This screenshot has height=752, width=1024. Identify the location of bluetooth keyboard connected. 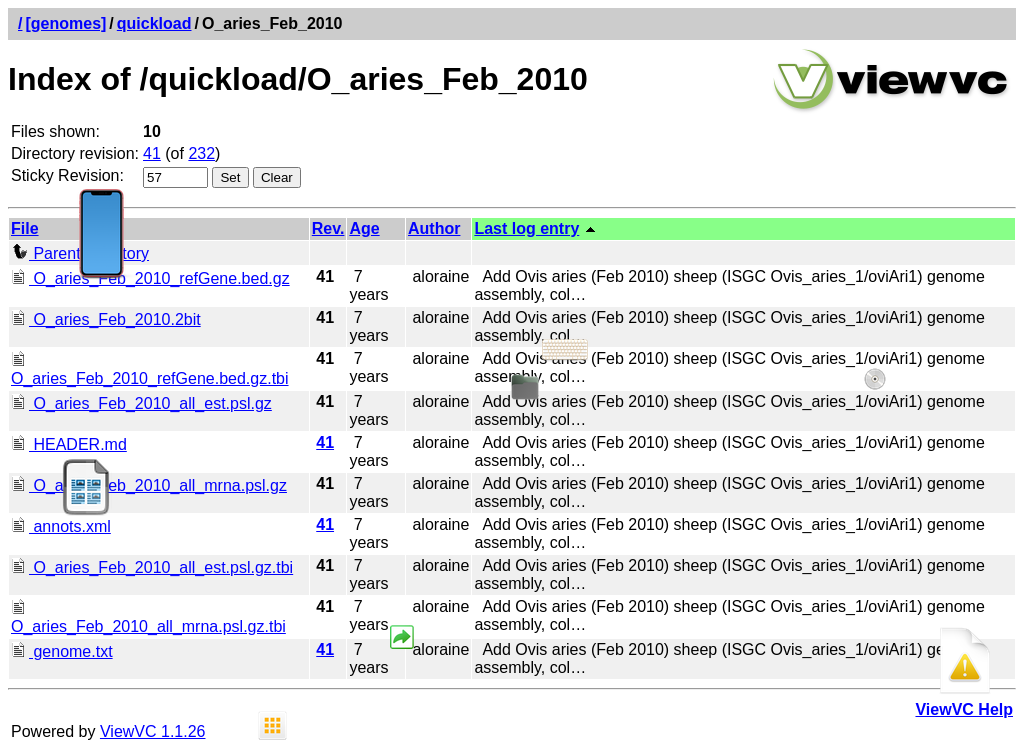
(565, 350).